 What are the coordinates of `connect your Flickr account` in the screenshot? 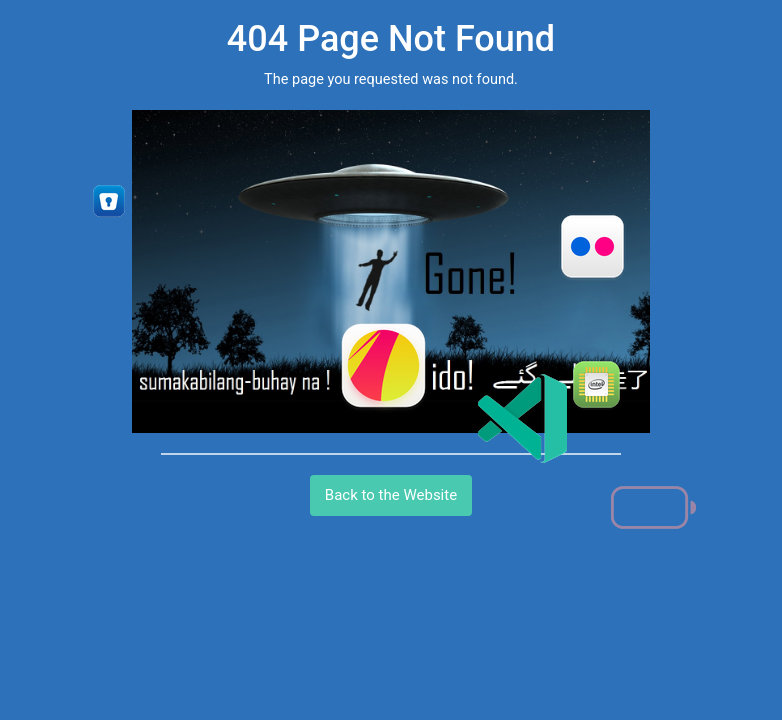 It's located at (592, 246).